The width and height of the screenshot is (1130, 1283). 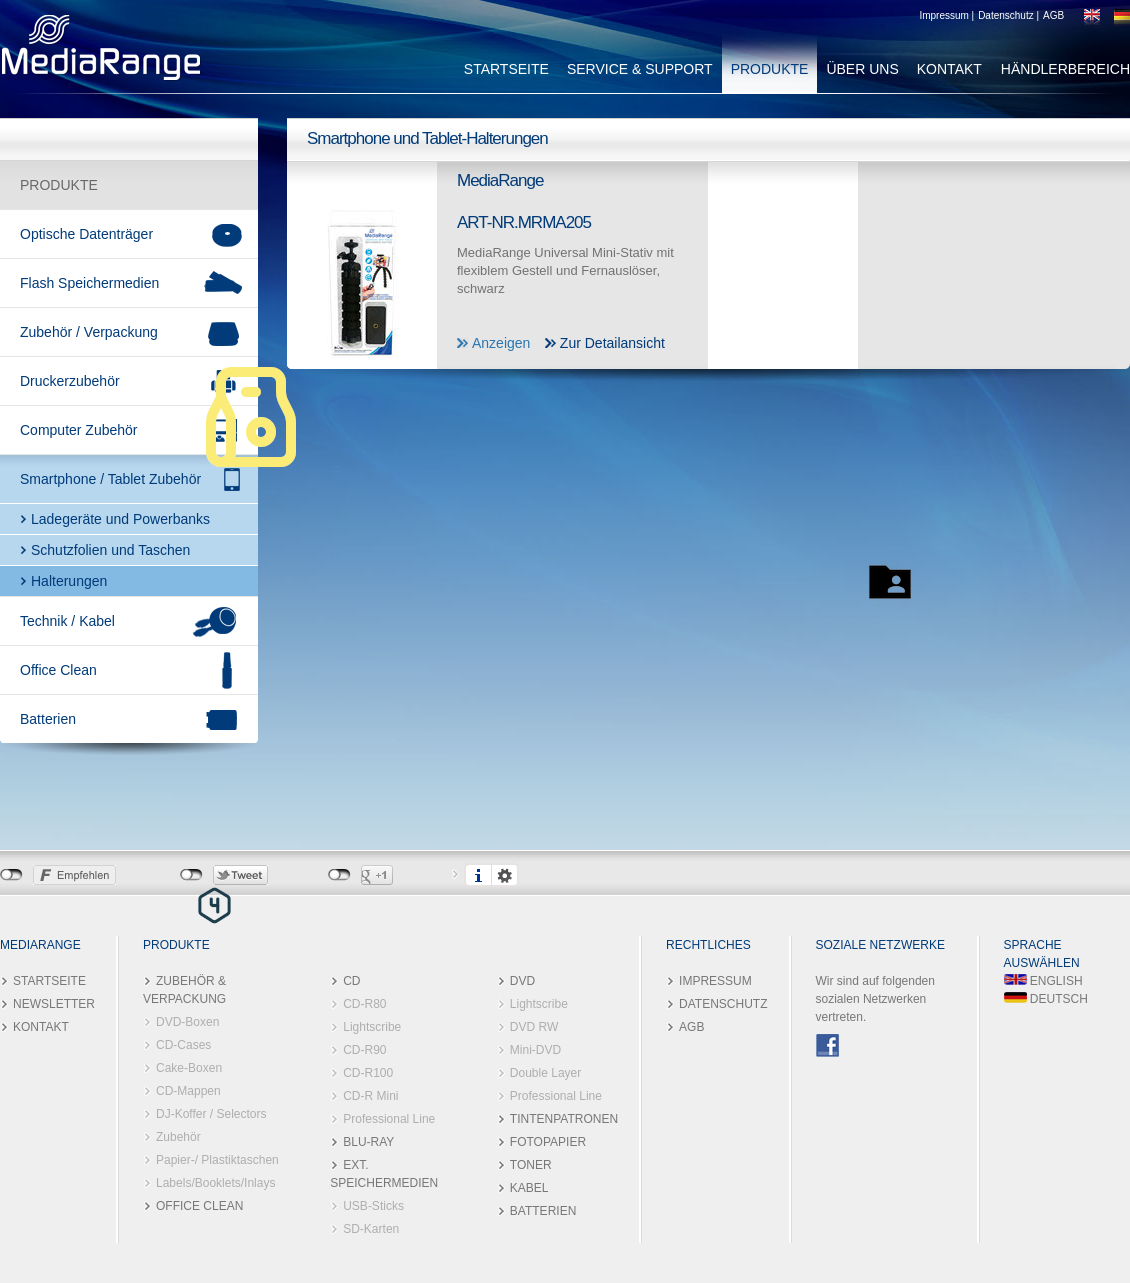 What do you see at coordinates (214, 905) in the screenshot?
I see `step 4 in a multi-step process` at bounding box center [214, 905].